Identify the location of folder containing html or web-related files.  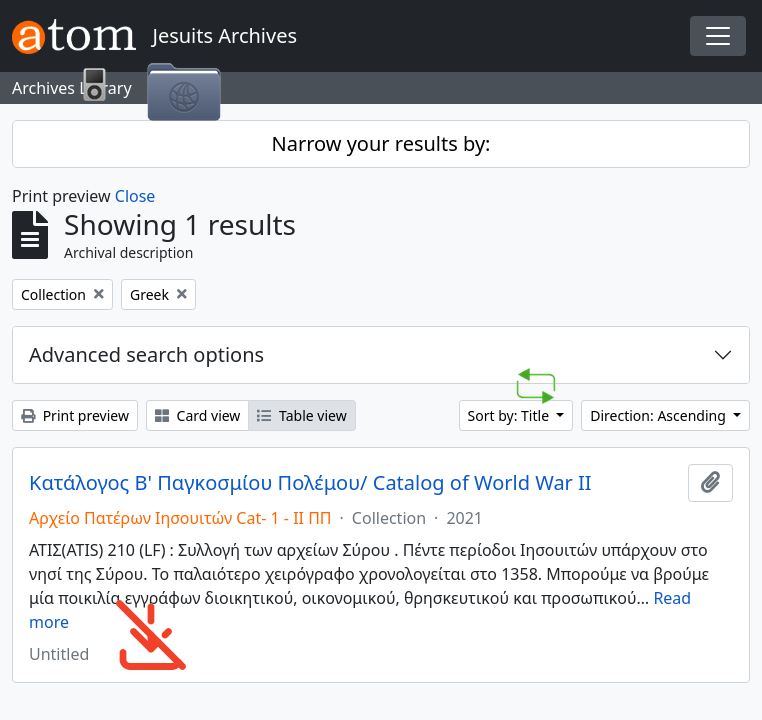
(184, 92).